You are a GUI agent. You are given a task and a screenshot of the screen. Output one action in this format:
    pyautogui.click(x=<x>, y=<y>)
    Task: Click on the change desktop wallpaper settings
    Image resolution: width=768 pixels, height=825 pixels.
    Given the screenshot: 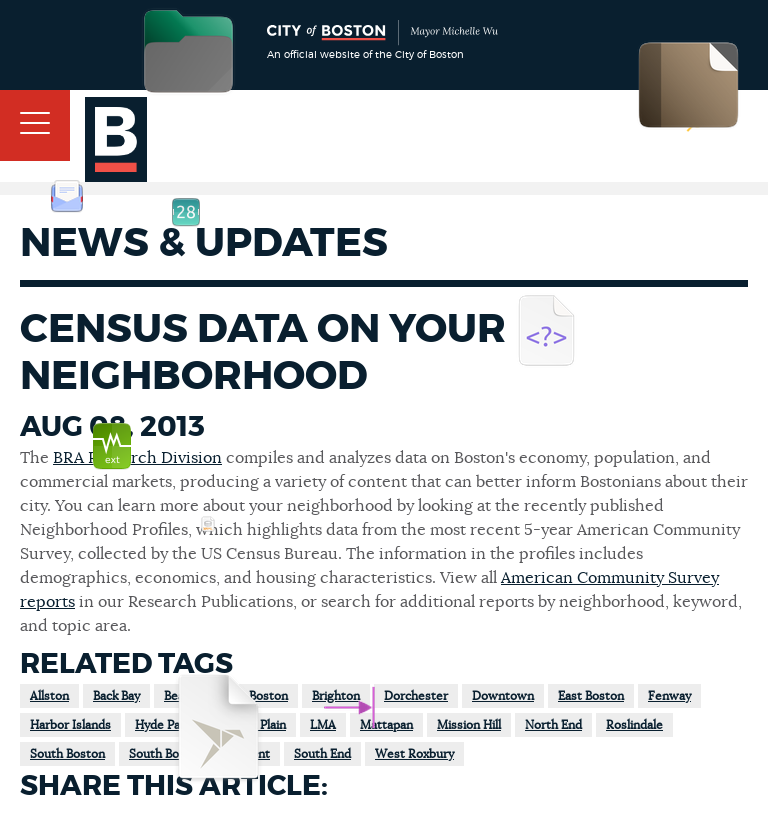 What is the action you would take?
    pyautogui.click(x=688, y=81)
    